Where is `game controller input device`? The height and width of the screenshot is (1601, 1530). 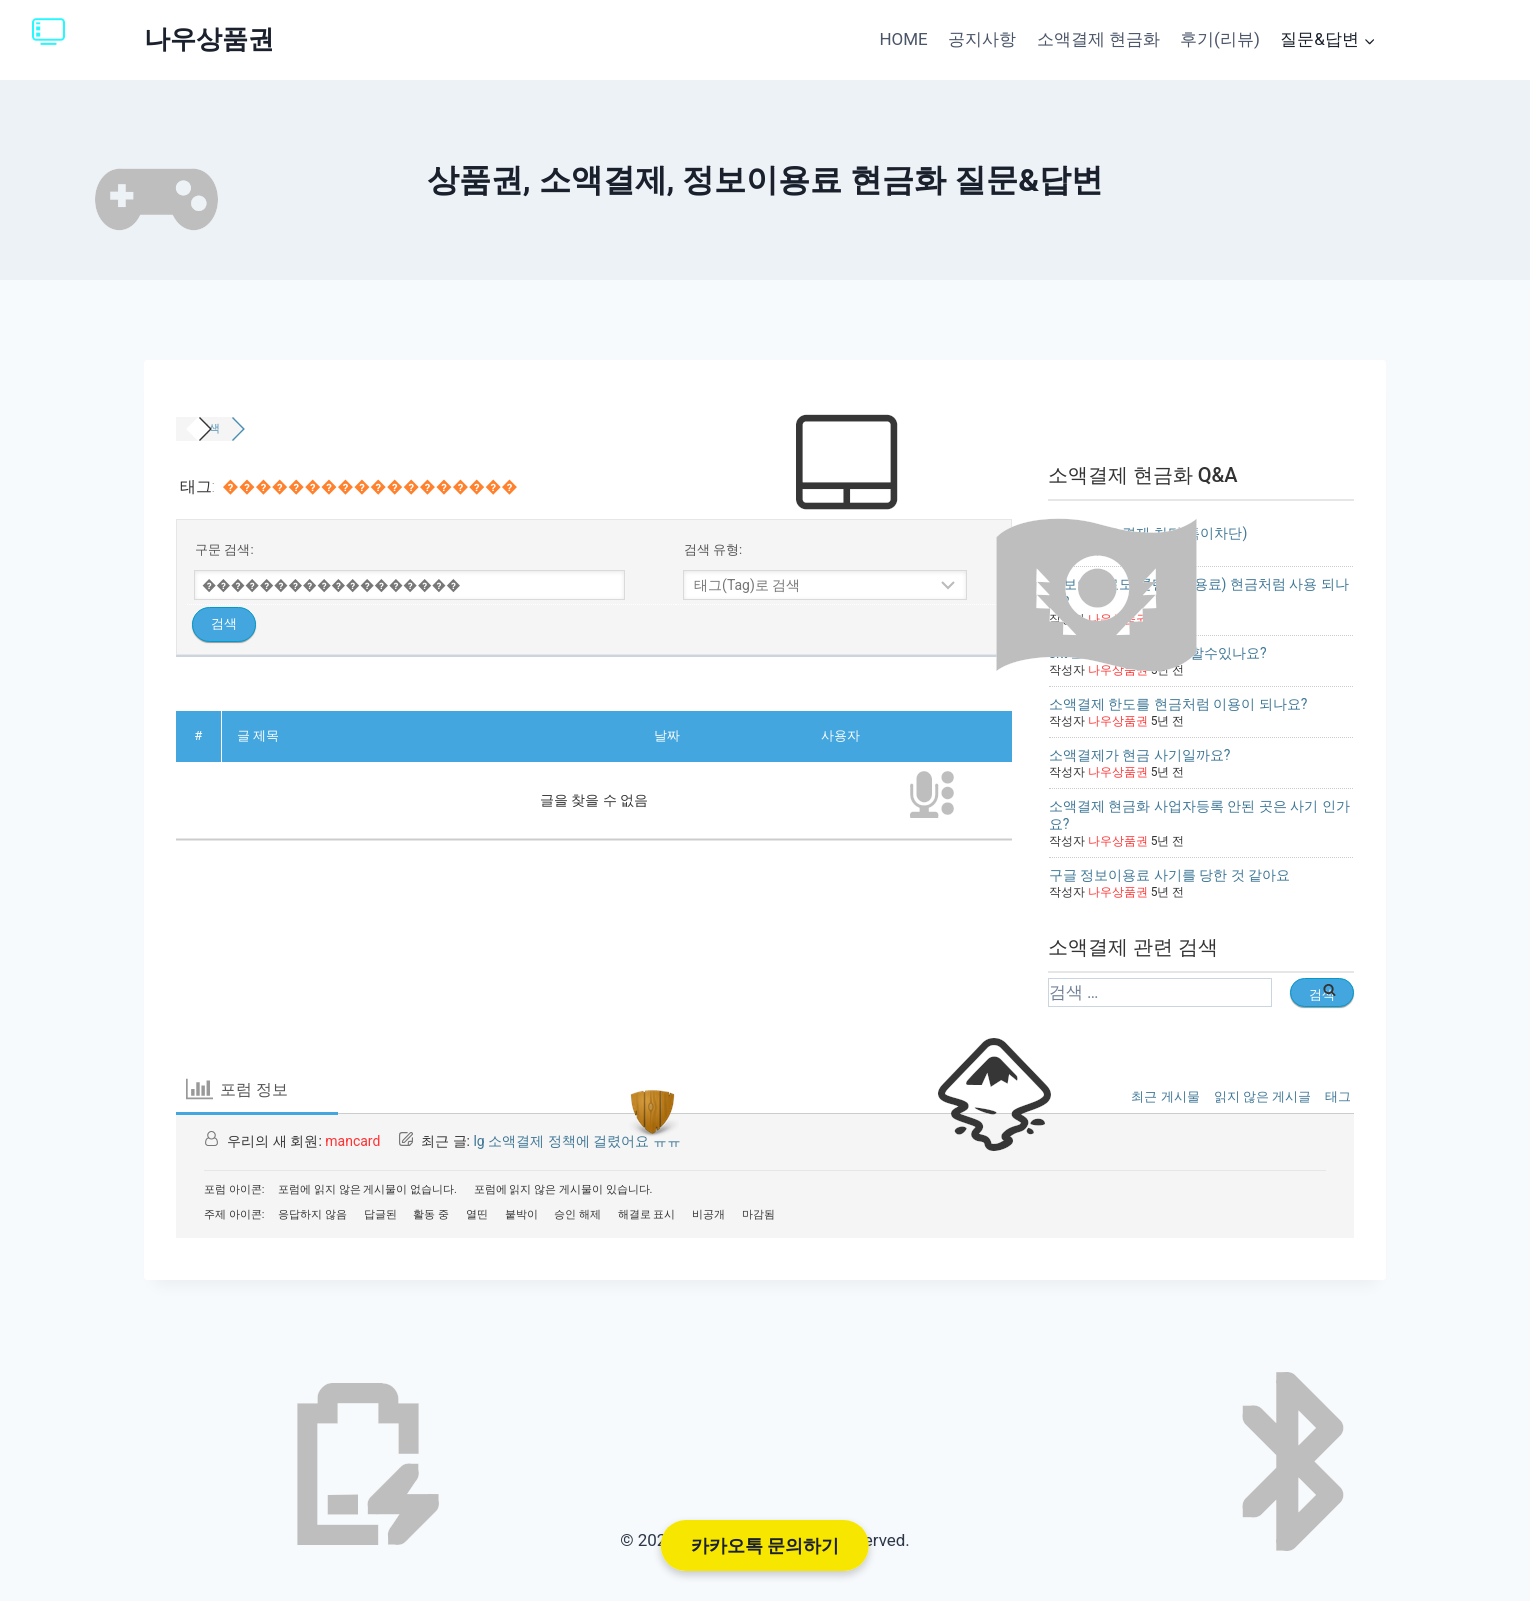
game controller input device is located at coordinates (156, 199).